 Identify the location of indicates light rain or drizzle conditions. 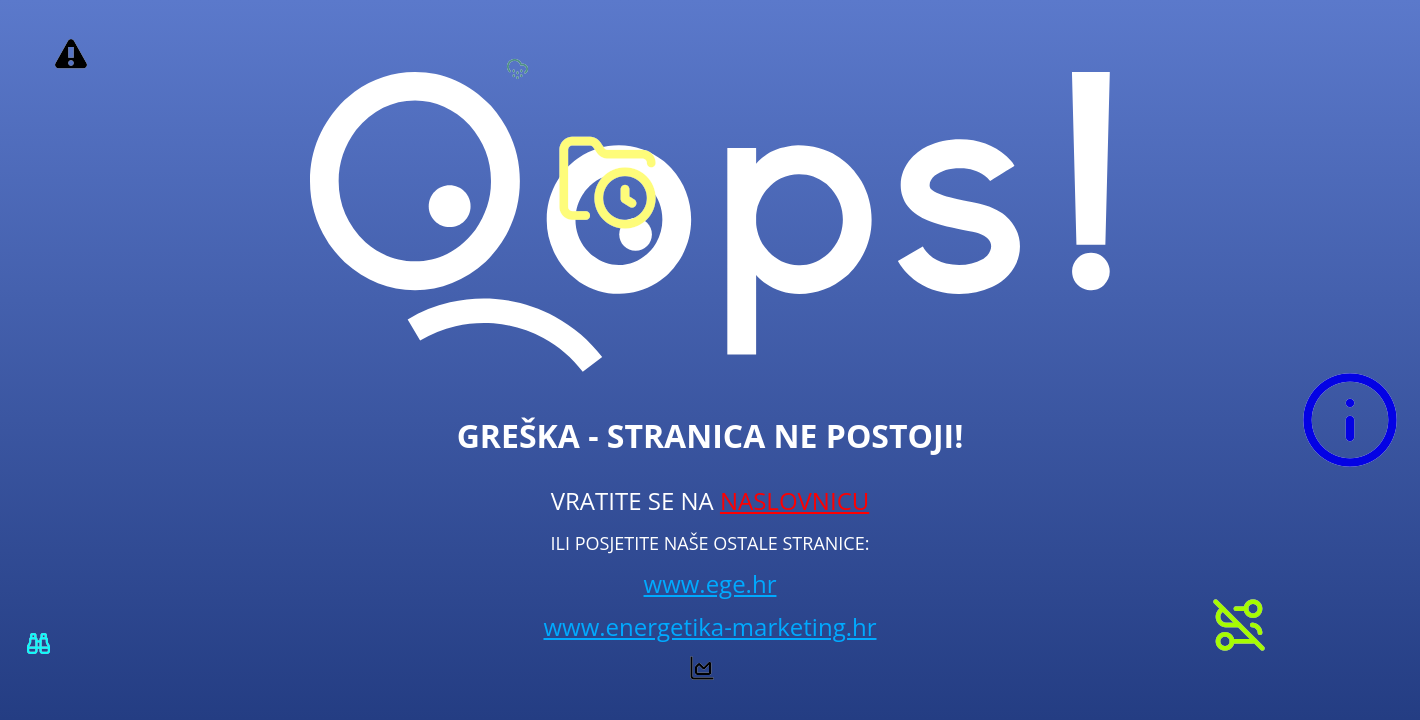
(517, 68).